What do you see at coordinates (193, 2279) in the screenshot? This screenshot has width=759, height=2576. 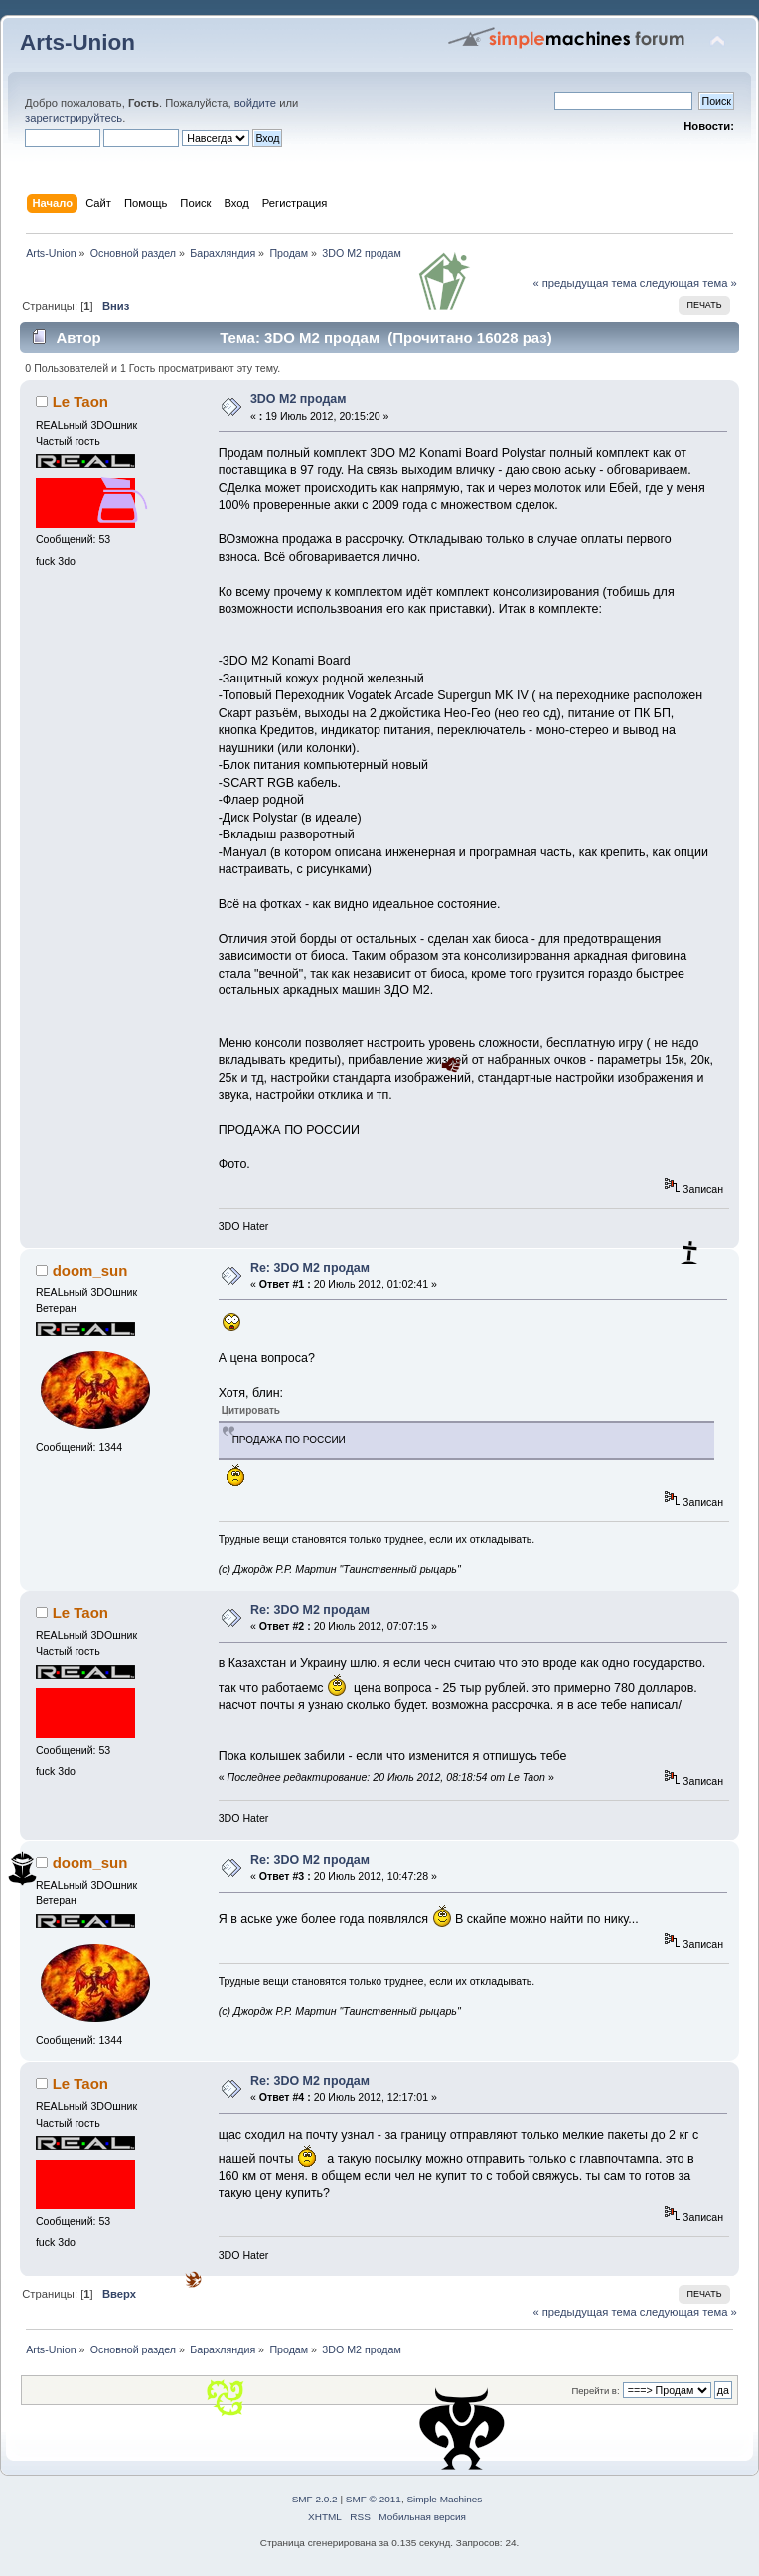 I see `activate speed boost or sprint ability` at bounding box center [193, 2279].